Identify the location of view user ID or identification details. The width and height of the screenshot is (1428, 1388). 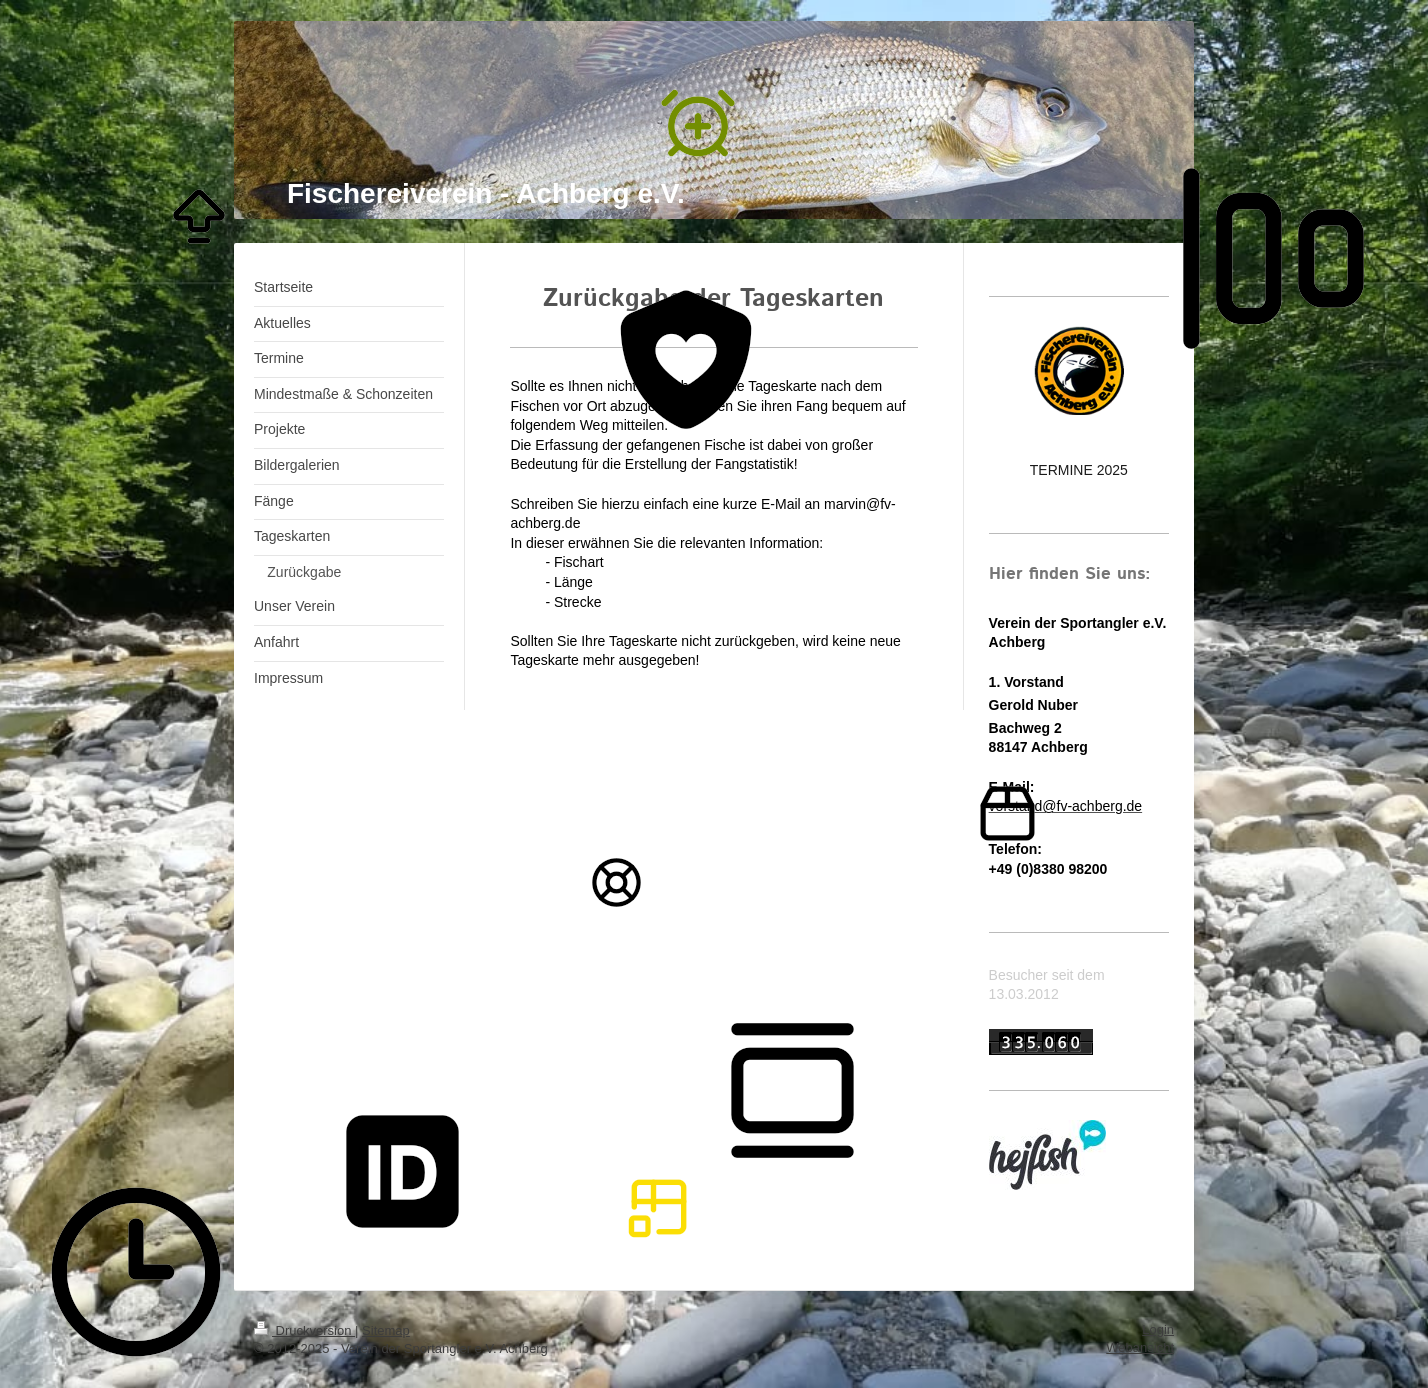
(402, 1171).